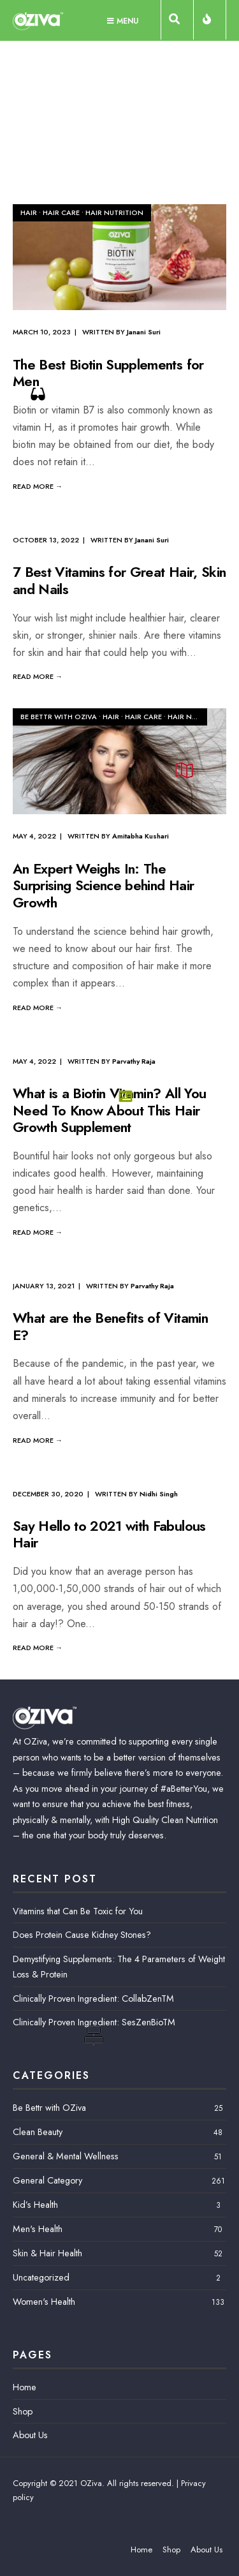 The image size is (239, 2576). I want to click on align objects to horizontal center, so click(94, 2035).